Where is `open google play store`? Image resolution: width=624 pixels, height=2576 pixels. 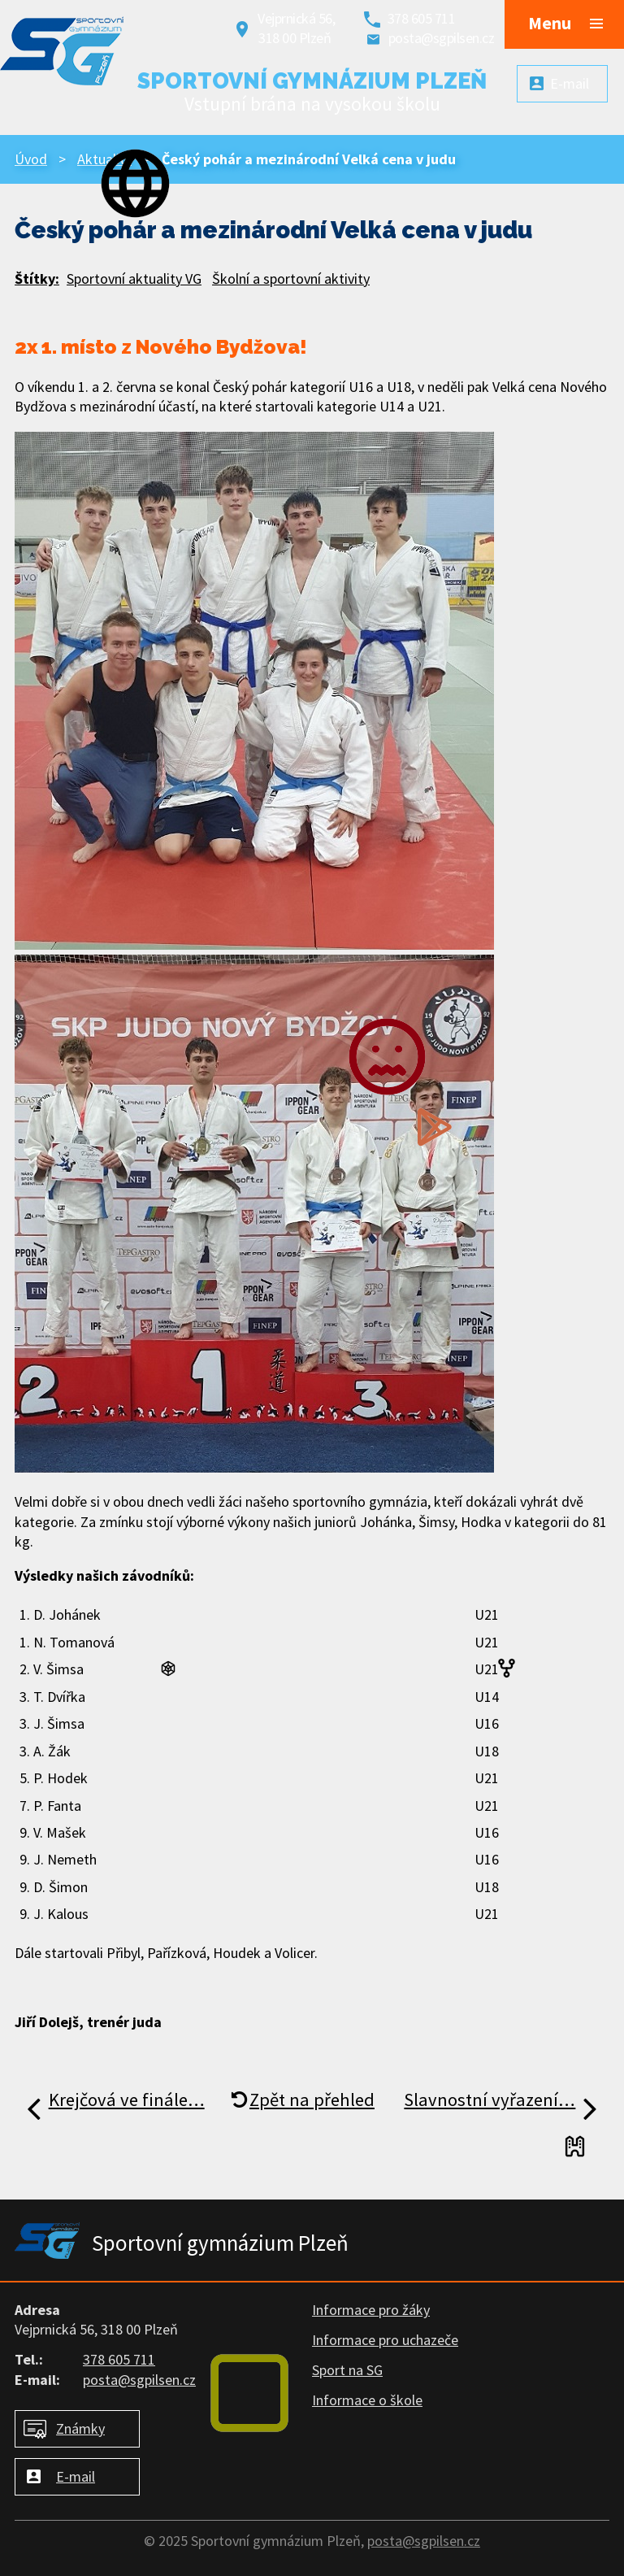
open google play store is located at coordinates (435, 1127).